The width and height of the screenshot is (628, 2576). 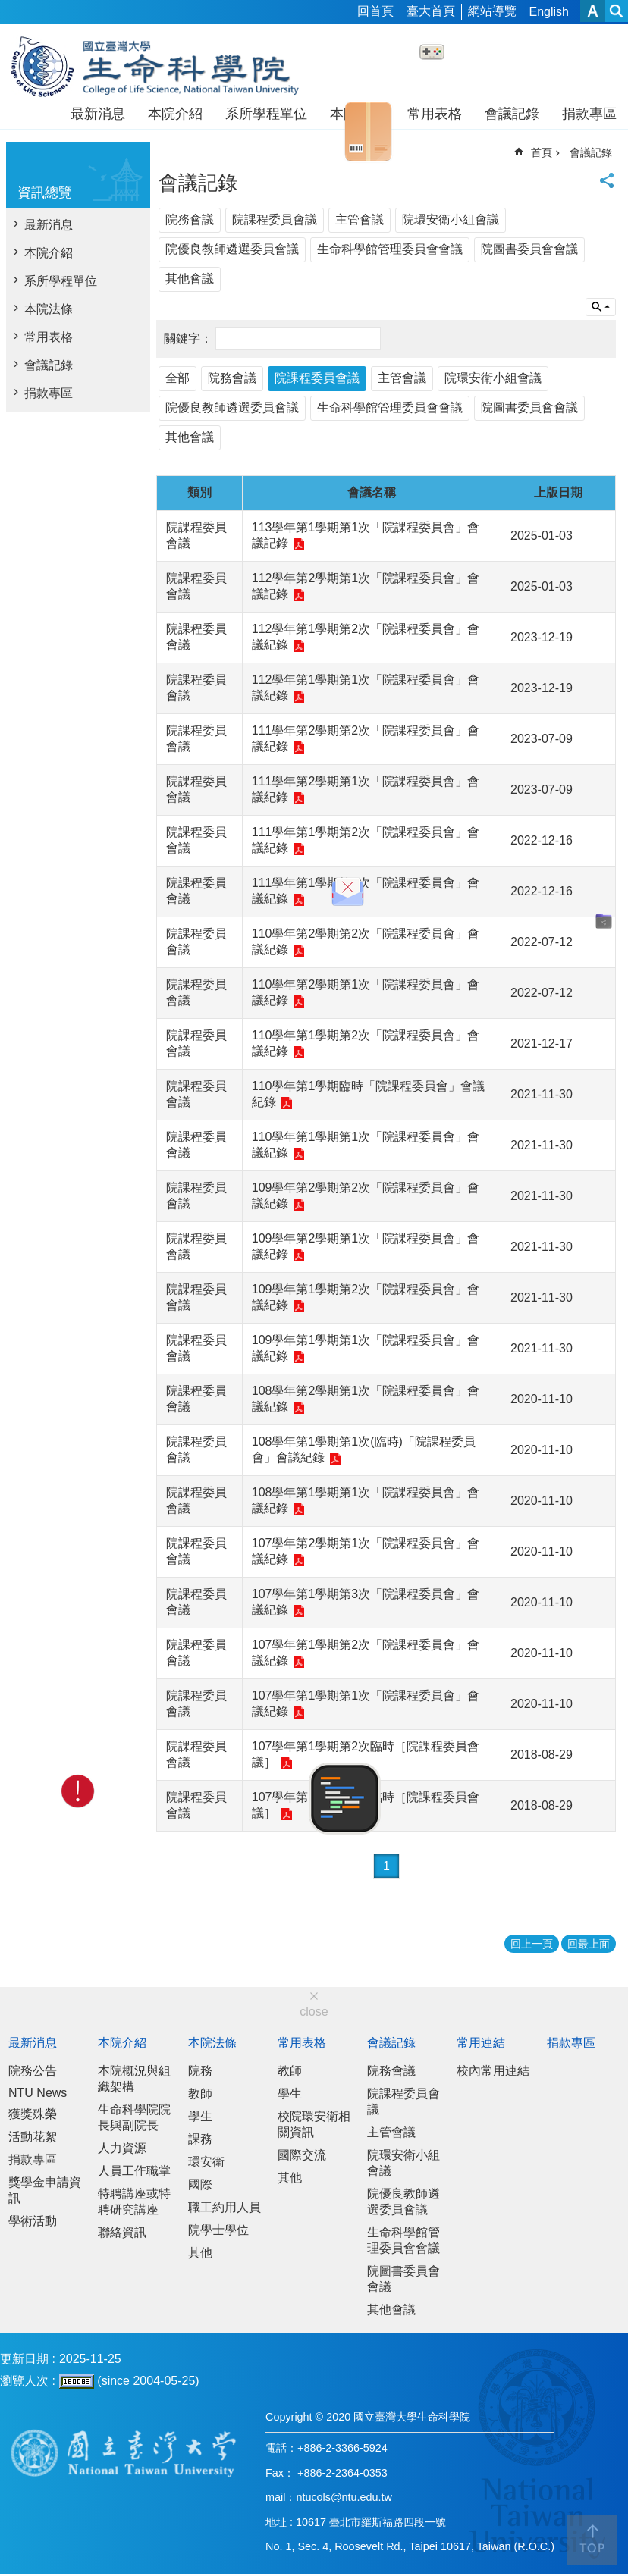 I want to click on indicates important or high-priority item, so click(x=77, y=1791).